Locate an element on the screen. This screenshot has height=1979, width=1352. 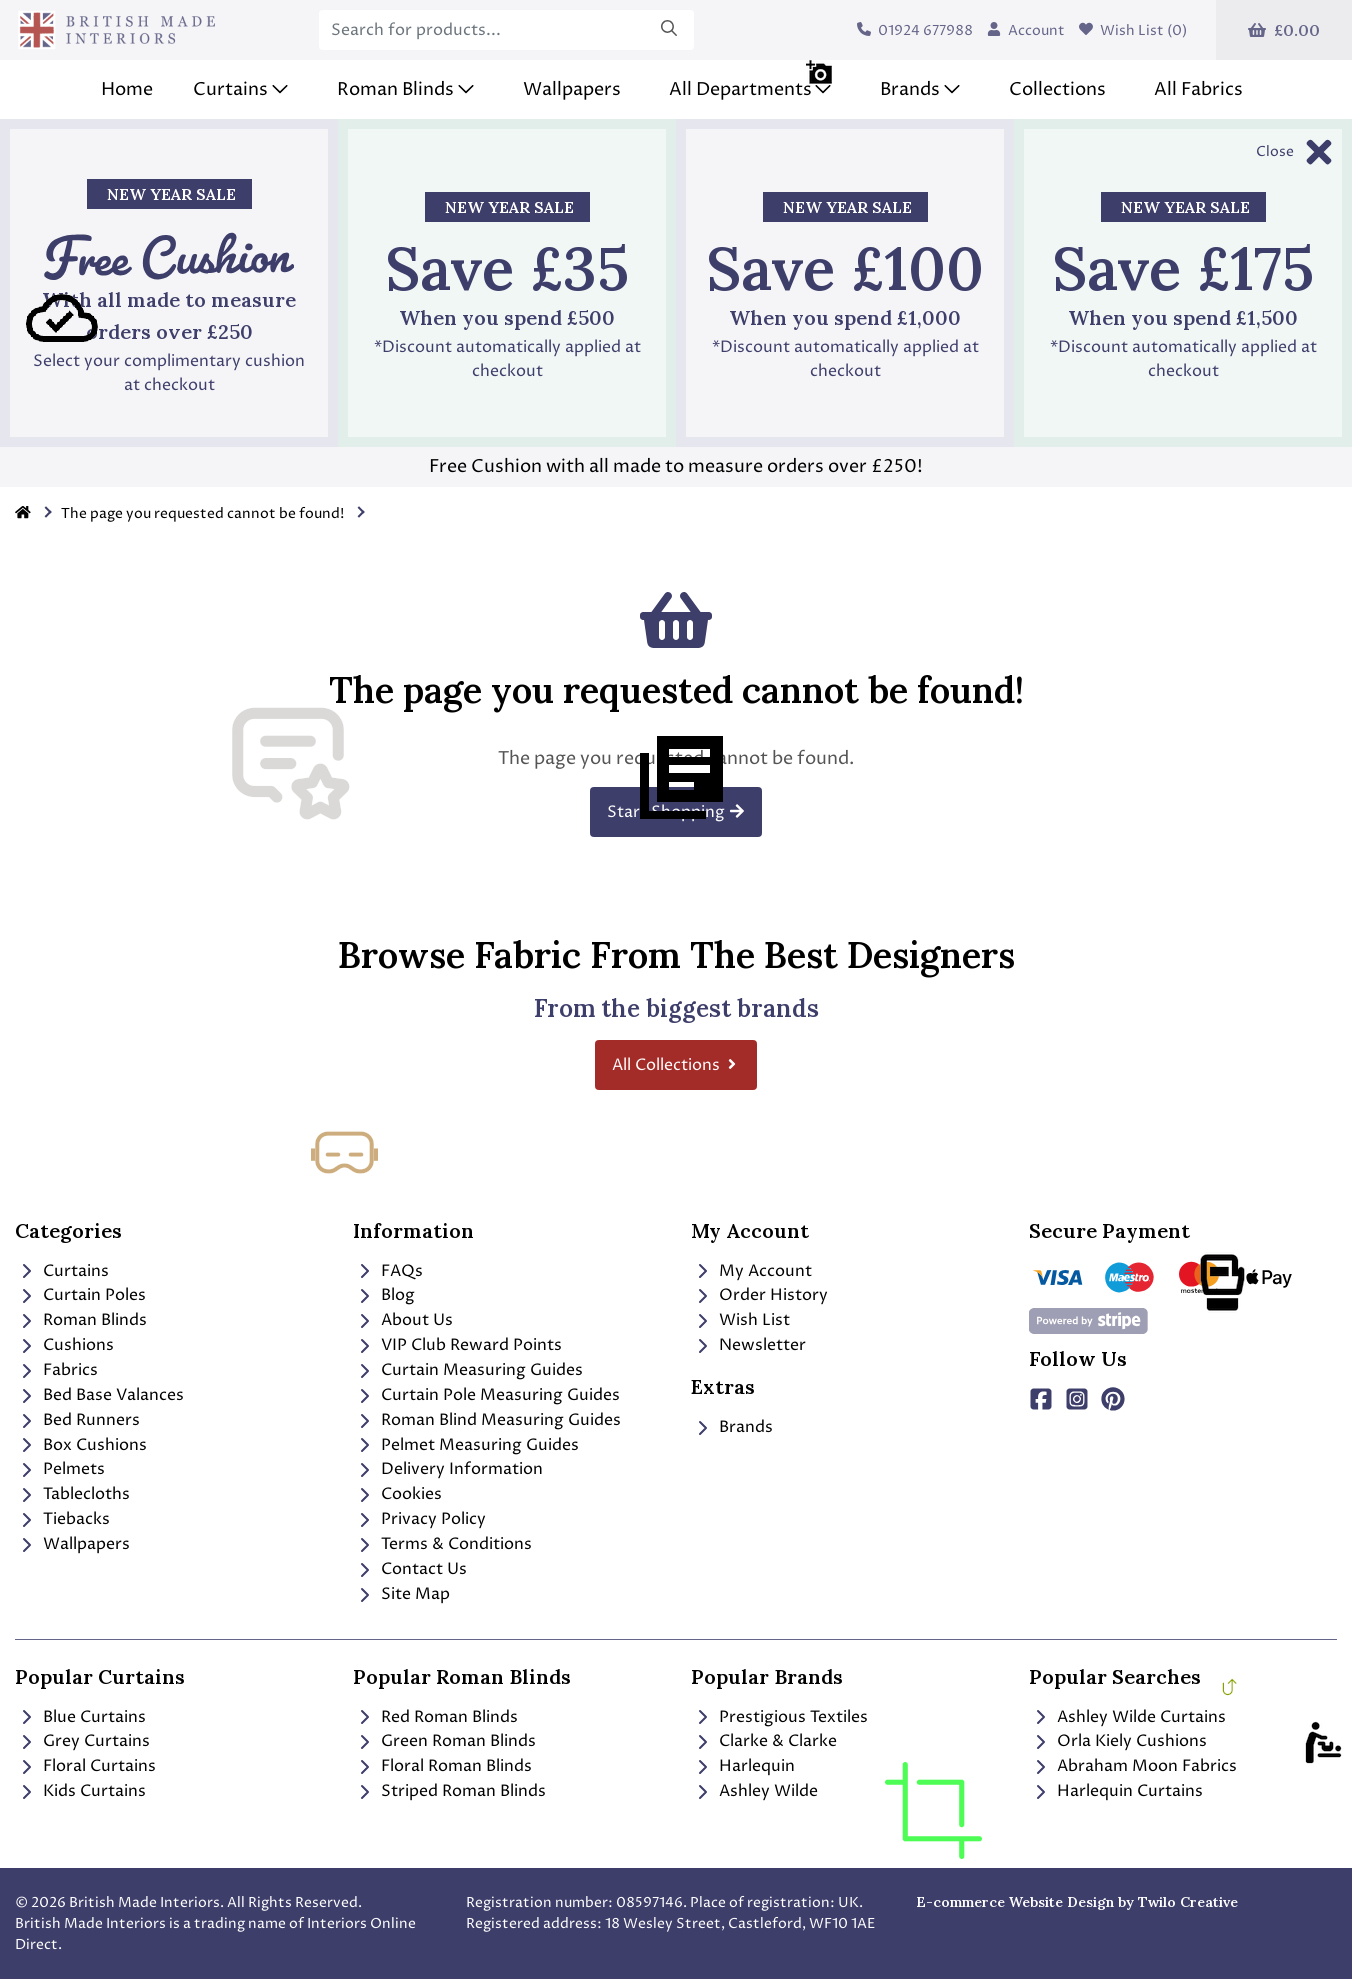
access your document library is located at coordinates (681, 777).